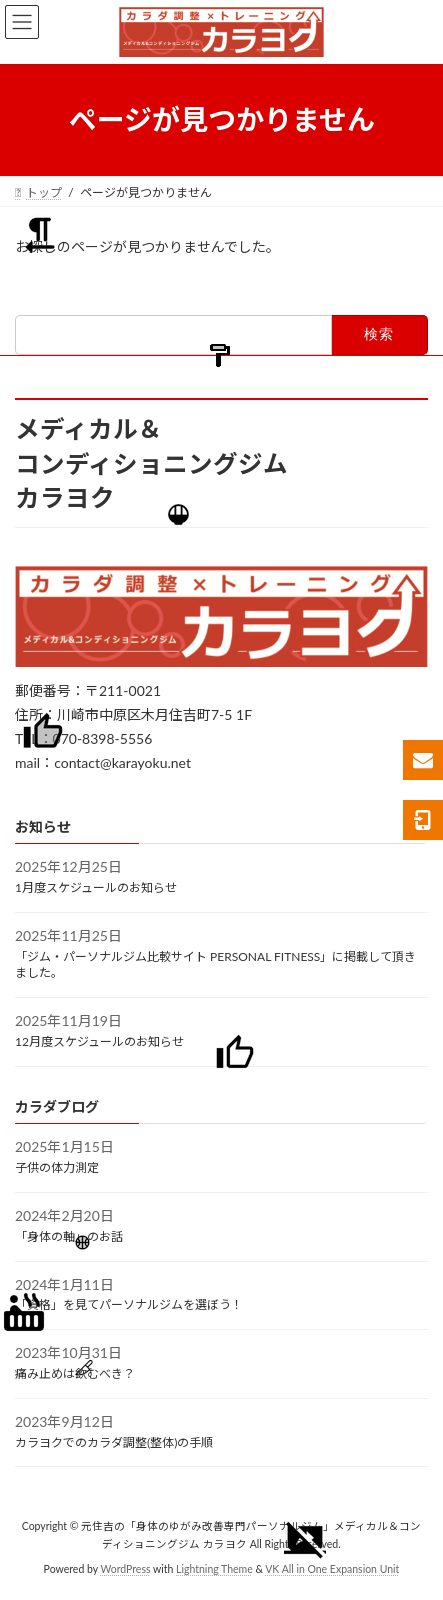 The width and height of the screenshot is (443, 1600). What do you see at coordinates (82, 1242) in the screenshot?
I see `access basketball or sports content` at bounding box center [82, 1242].